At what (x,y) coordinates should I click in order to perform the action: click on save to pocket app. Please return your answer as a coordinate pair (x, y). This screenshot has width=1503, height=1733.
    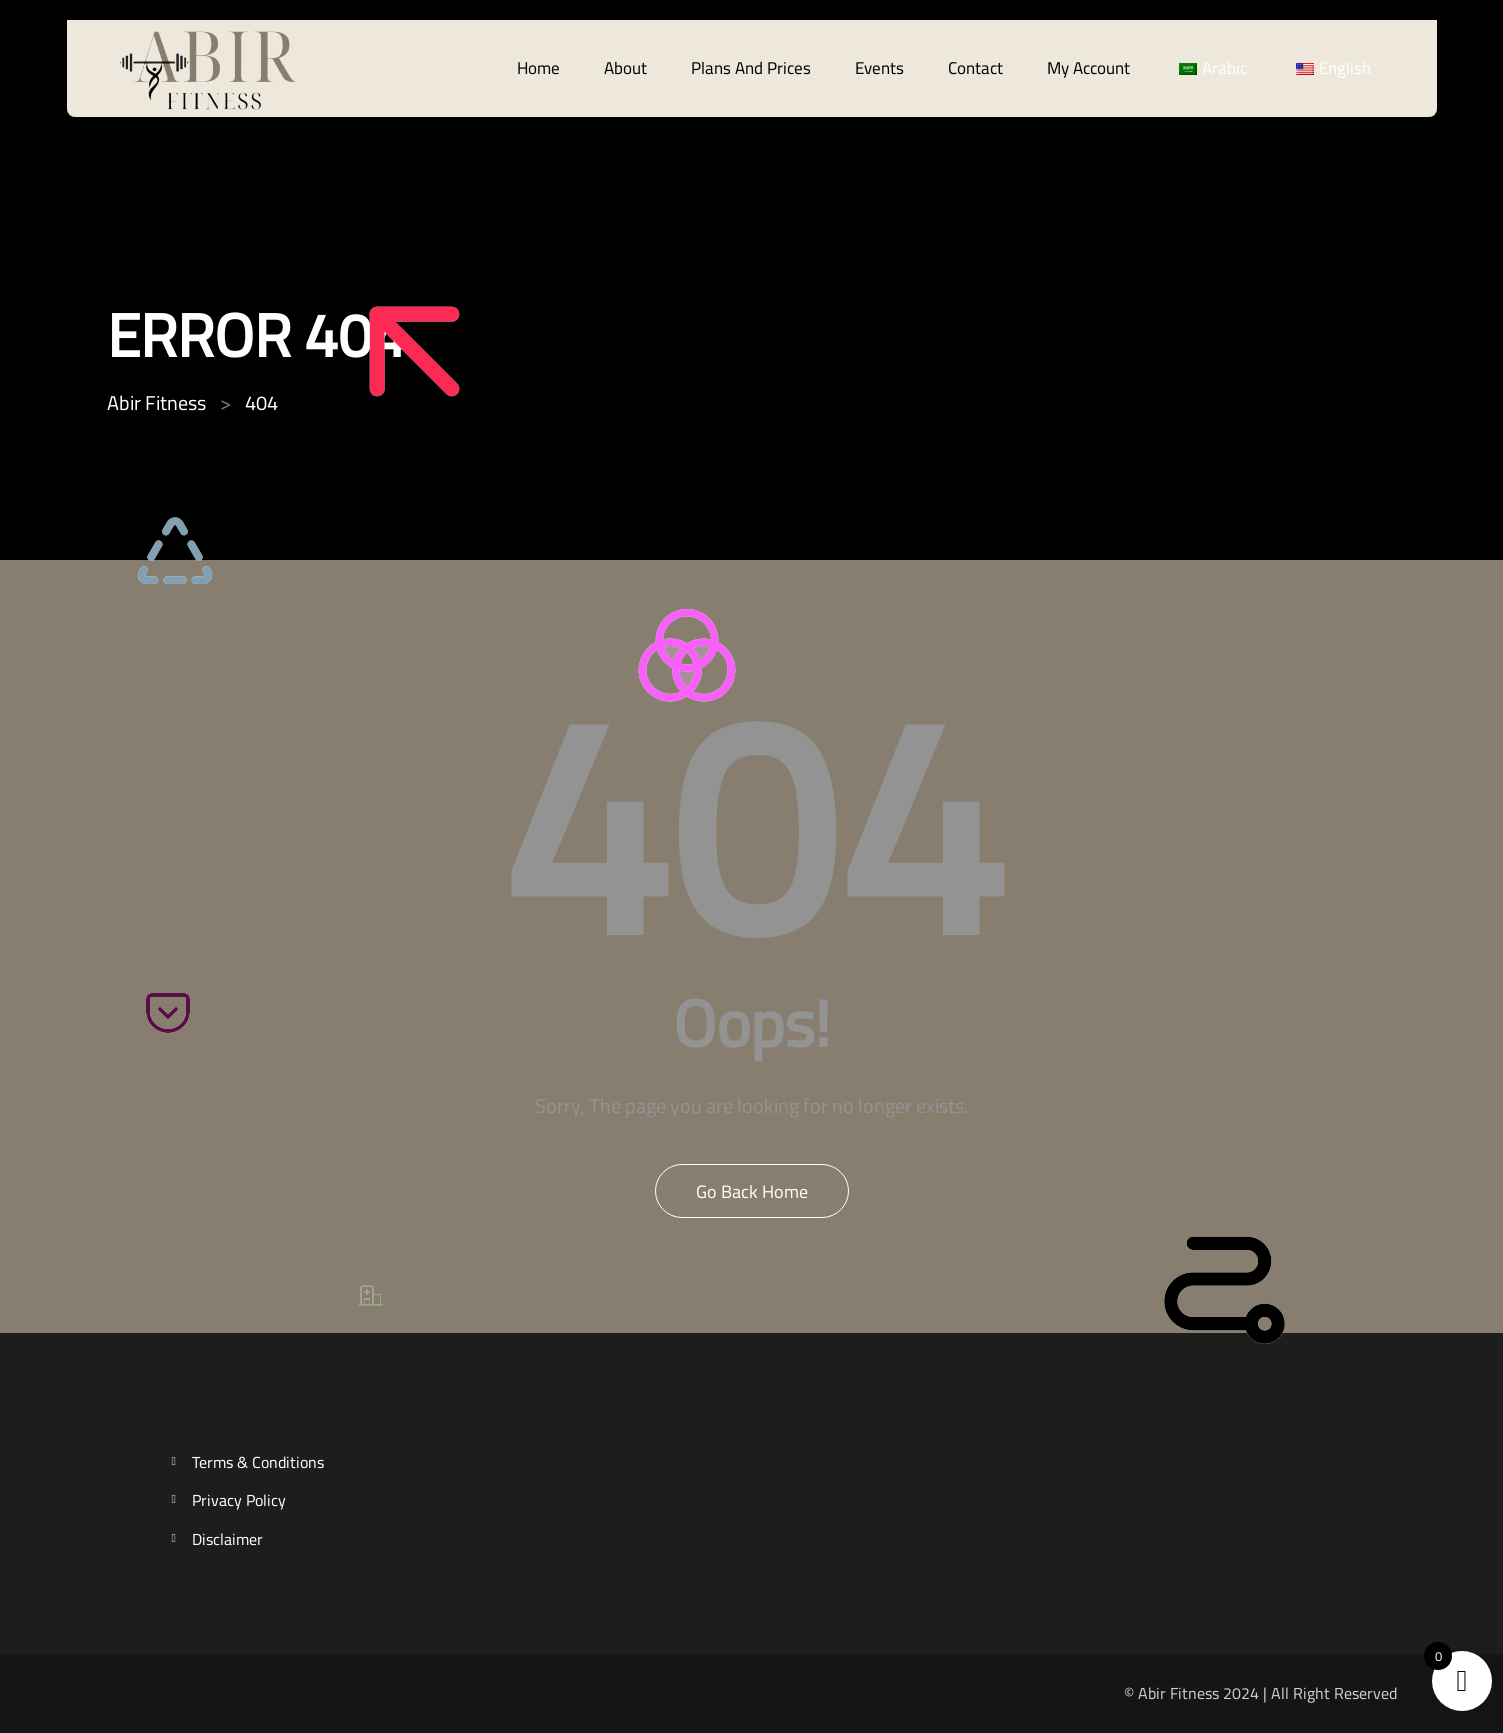
    Looking at the image, I should click on (168, 1013).